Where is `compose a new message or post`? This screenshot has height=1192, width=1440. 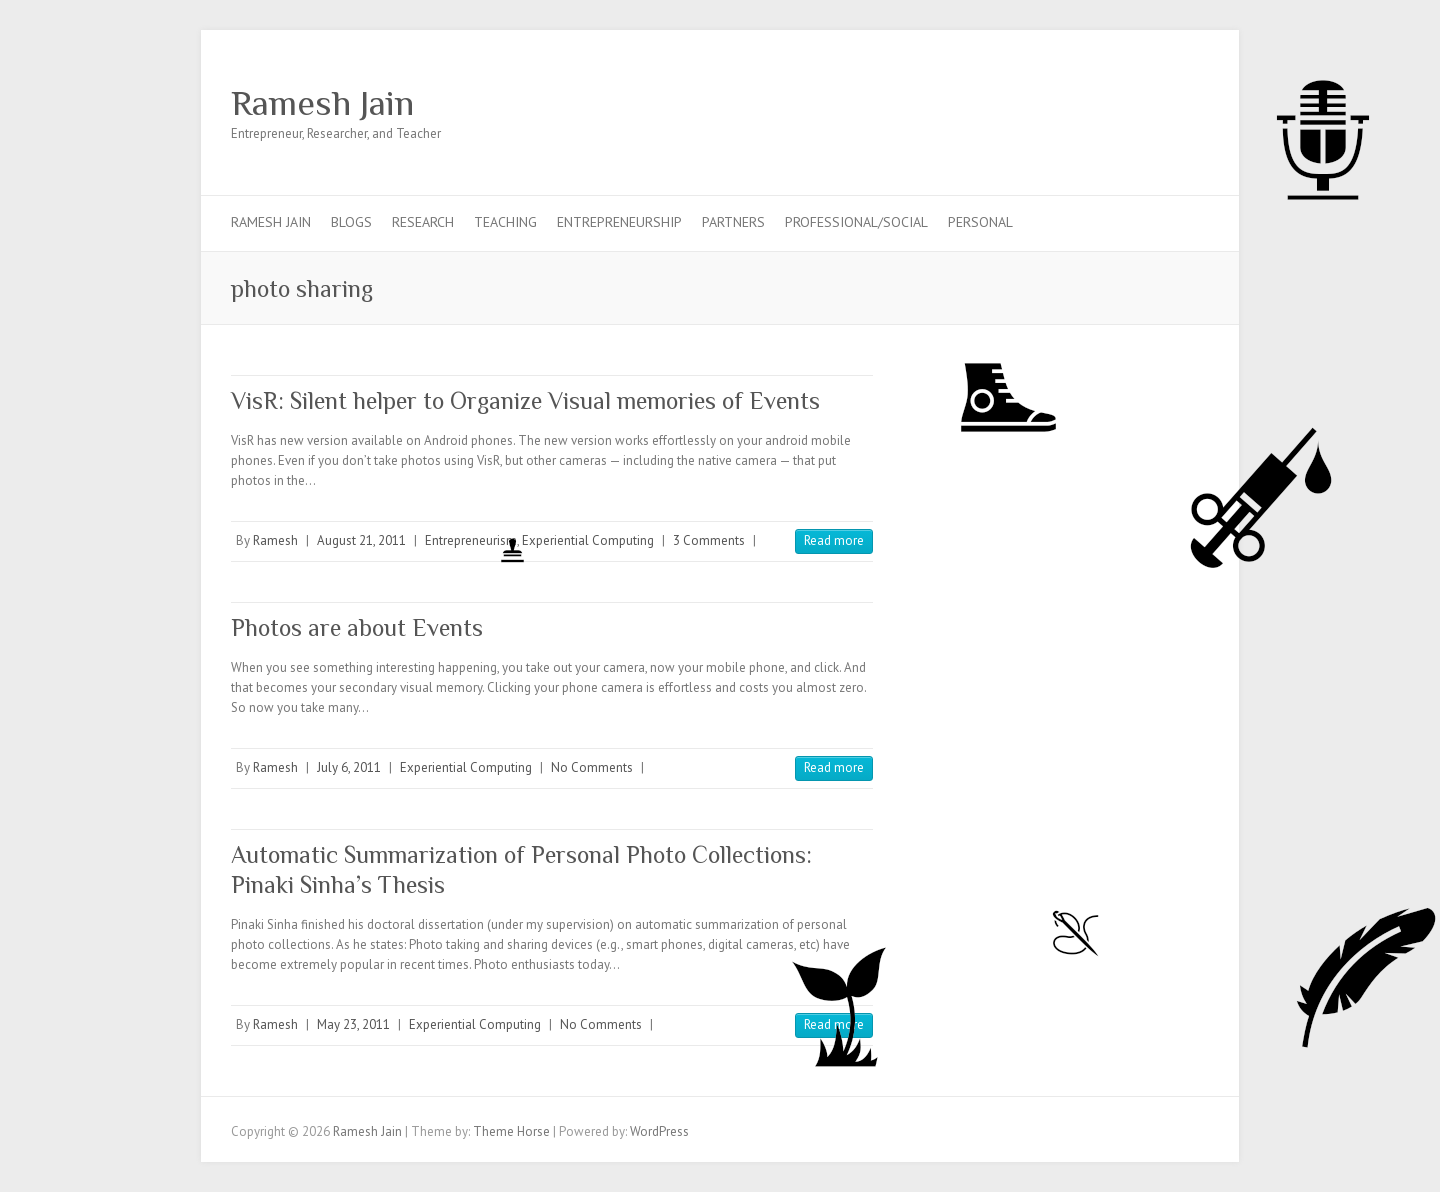 compose a new message or post is located at coordinates (1364, 978).